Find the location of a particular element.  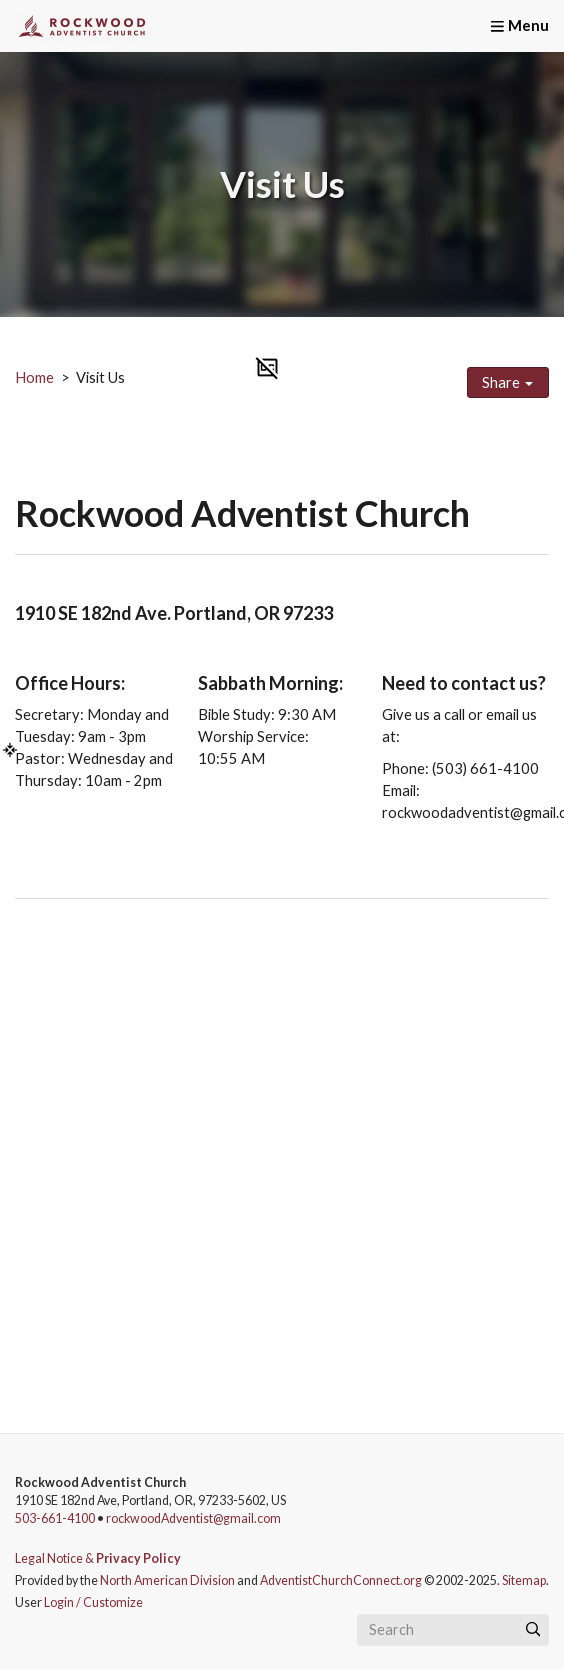

collapse or minimize content is located at coordinates (10, 750).